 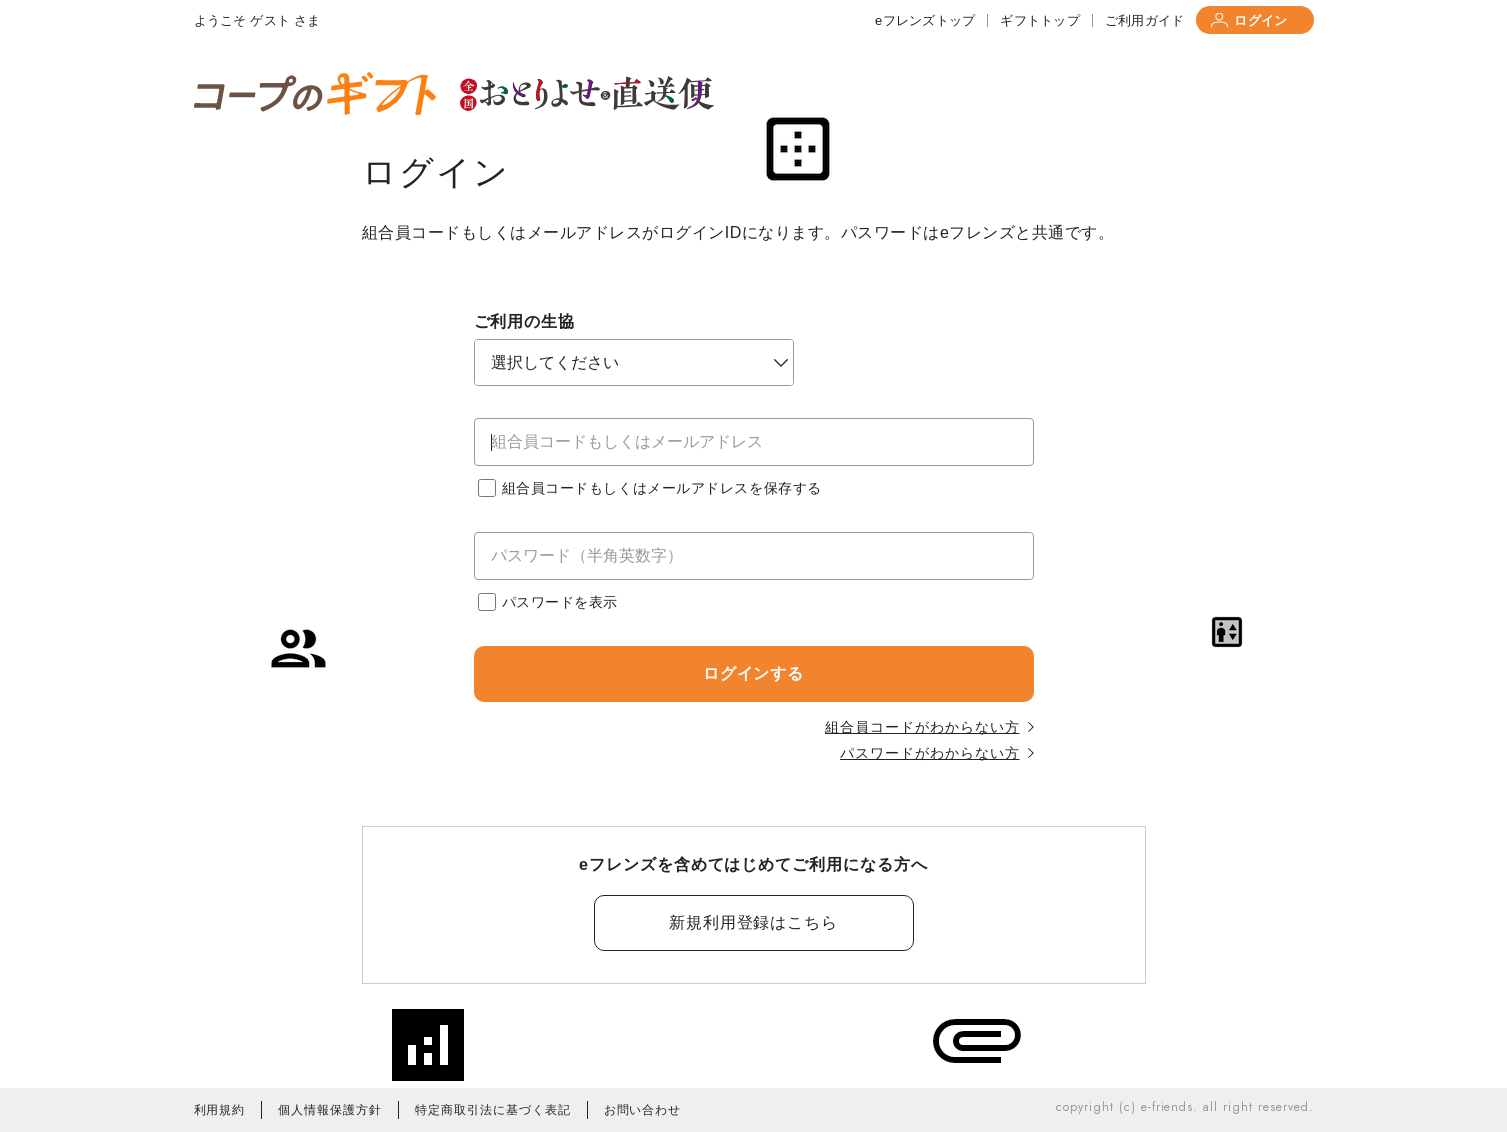 What do you see at coordinates (1227, 632) in the screenshot?
I see `indicates elevator access nearby` at bounding box center [1227, 632].